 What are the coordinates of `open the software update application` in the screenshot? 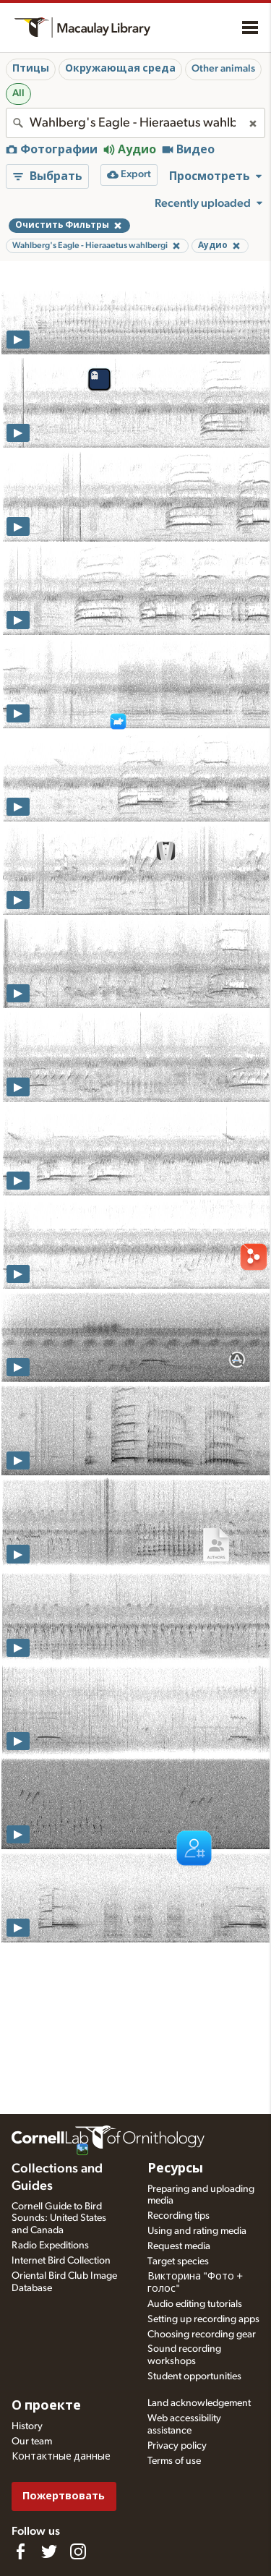 It's located at (237, 1360).